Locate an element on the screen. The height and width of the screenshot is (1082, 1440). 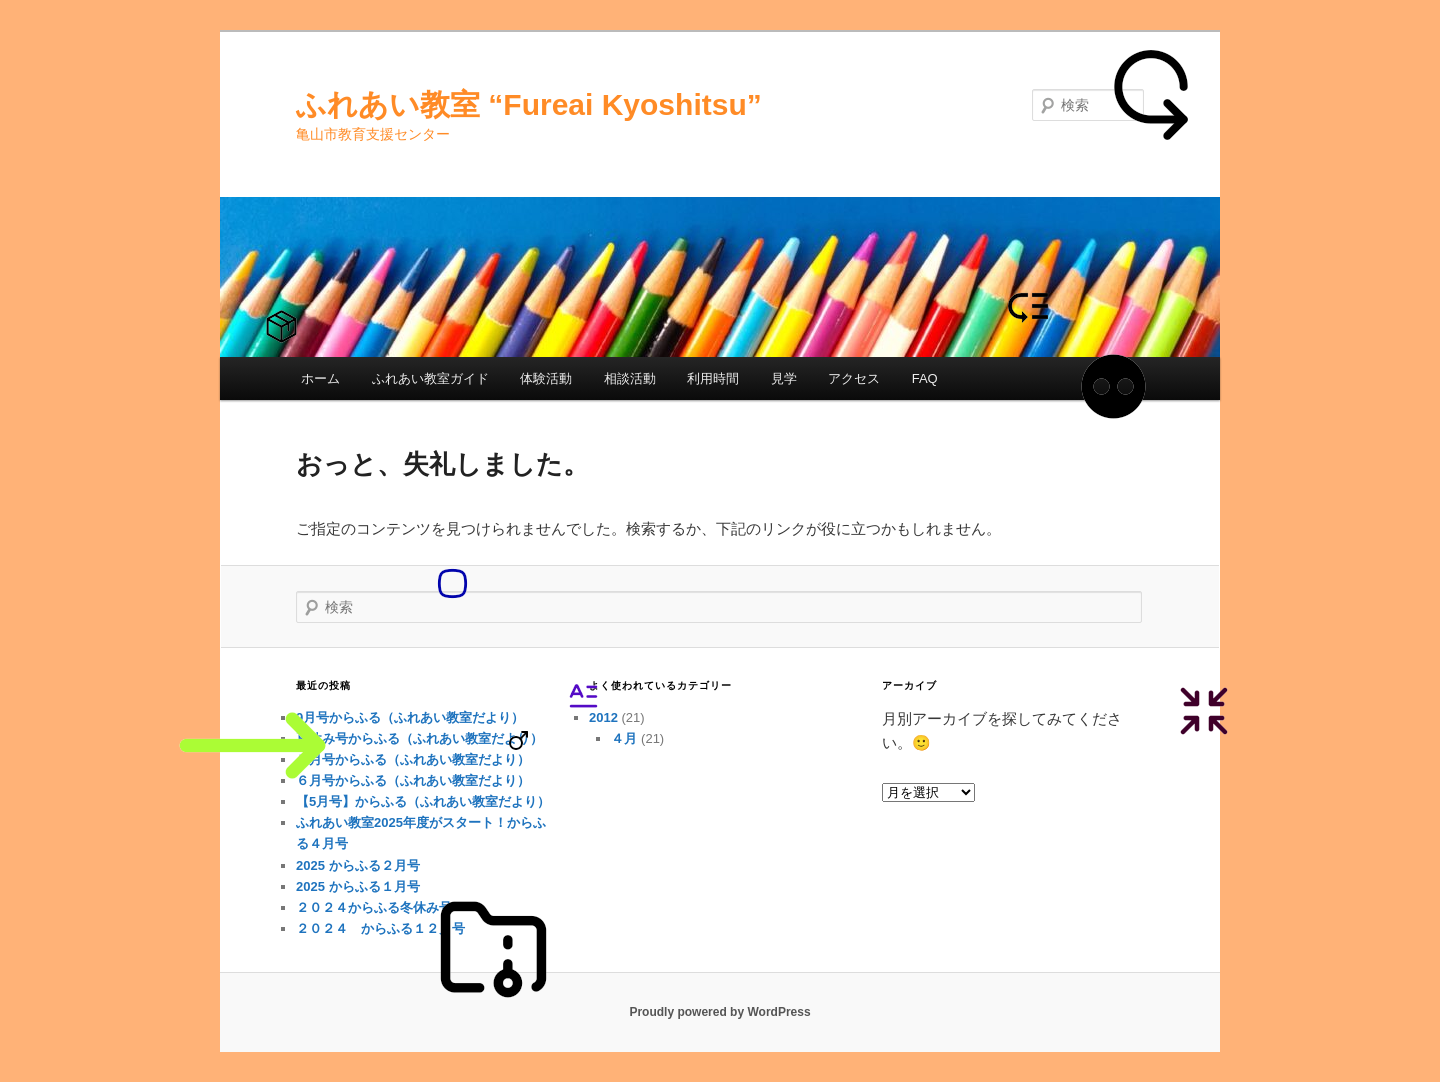
move item to lower priority in a list is located at coordinates (1028, 307).